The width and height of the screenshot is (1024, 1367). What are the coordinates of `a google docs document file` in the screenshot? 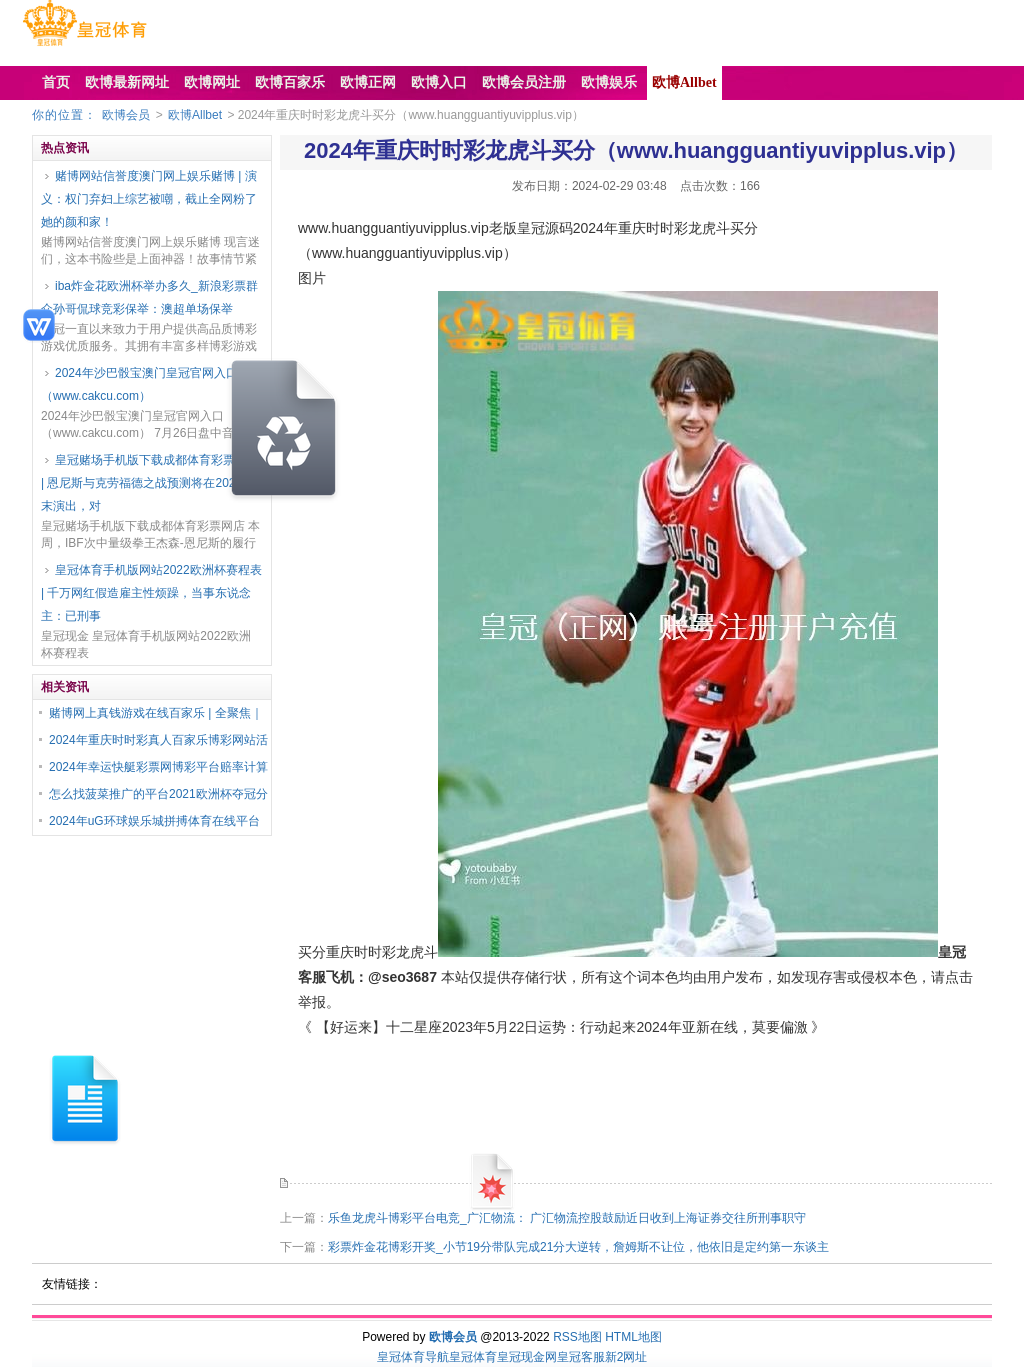 It's located at (85, 1100).